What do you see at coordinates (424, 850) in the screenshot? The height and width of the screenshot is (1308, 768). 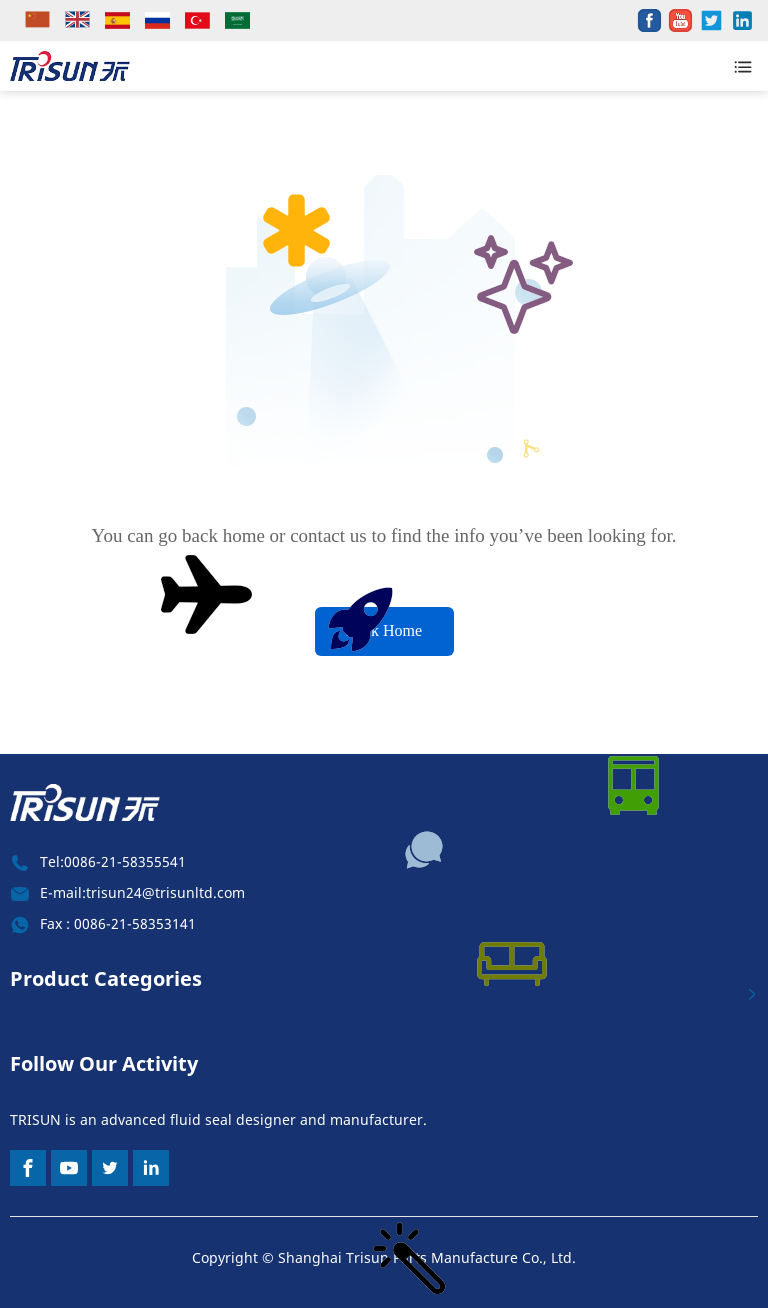 I see `open messaging or chat` at bounding box center [424, 850].